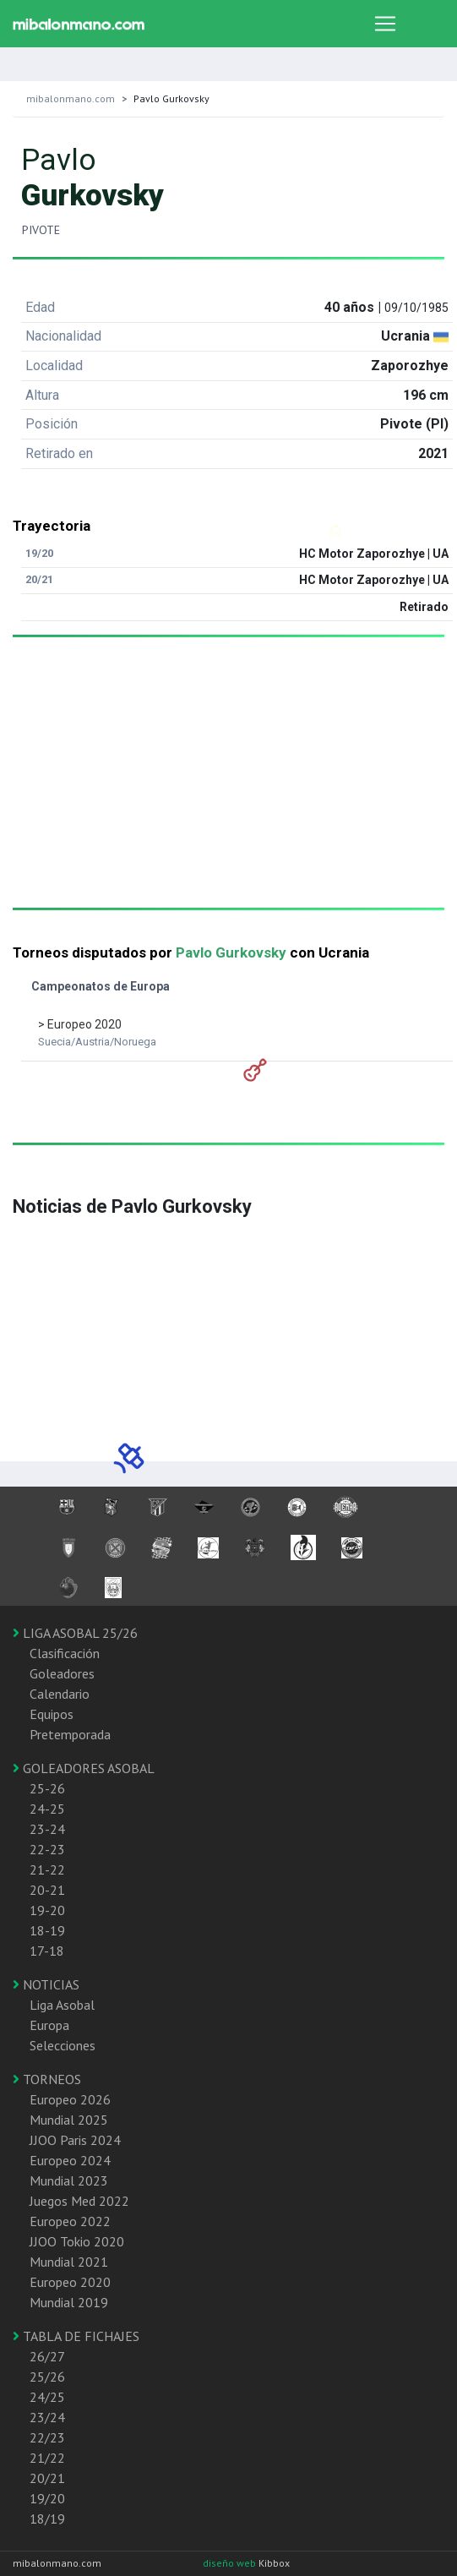 The width and height of the screenshot is (457, 2576). I want to click on access luggage or baggage services, so click(335, 531).